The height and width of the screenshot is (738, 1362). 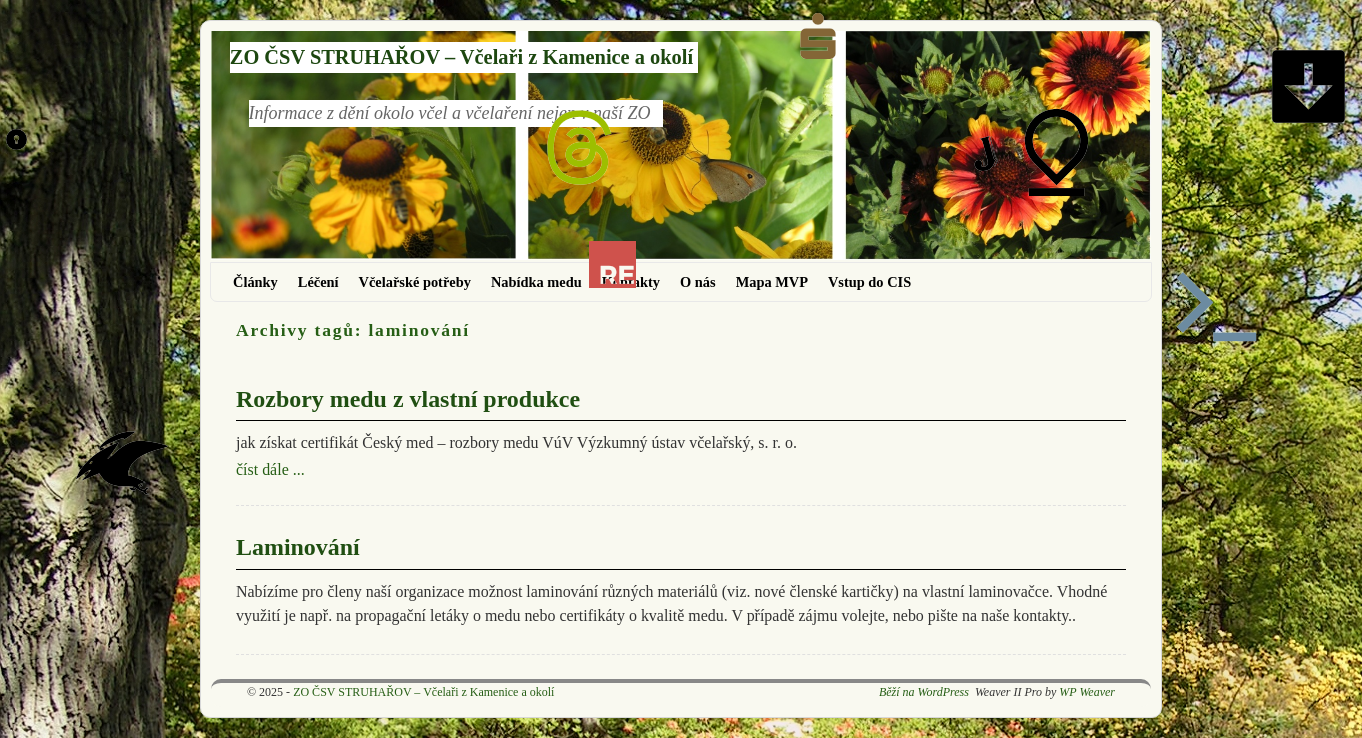 What do you see at coordinates (986, 153) in the screenshot?
I see `jameson irish whiskey brand logo` at bounding box center [986, 153].